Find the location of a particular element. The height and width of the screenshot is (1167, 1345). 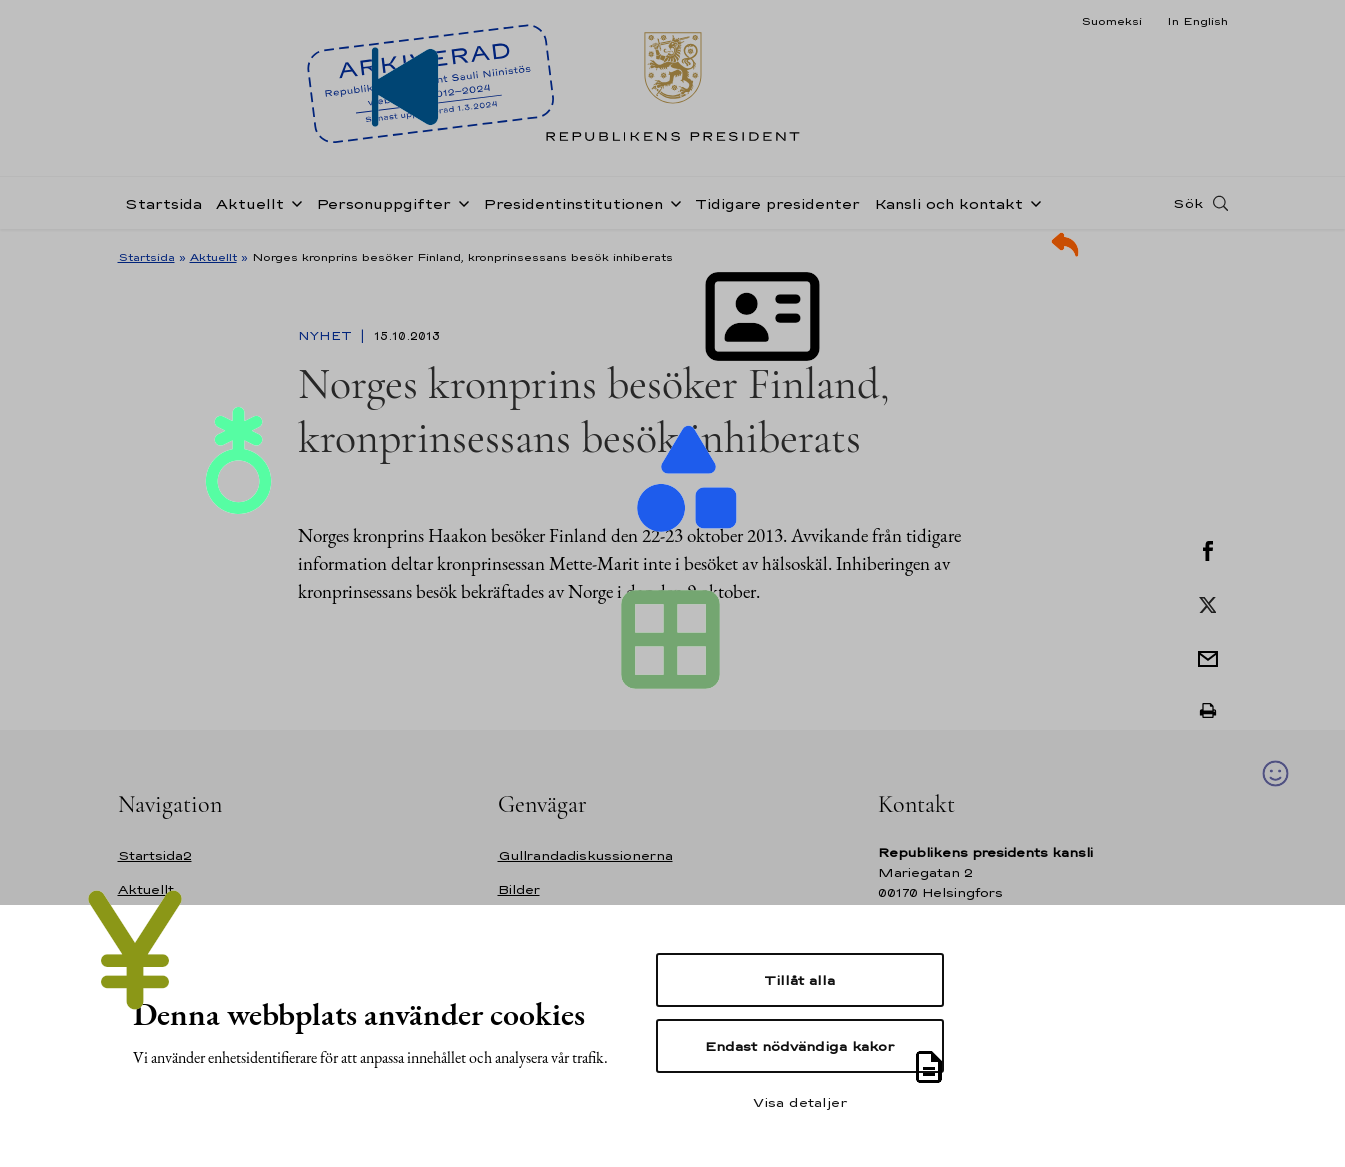

skip to the previous track is located at coordinates (405, 87).